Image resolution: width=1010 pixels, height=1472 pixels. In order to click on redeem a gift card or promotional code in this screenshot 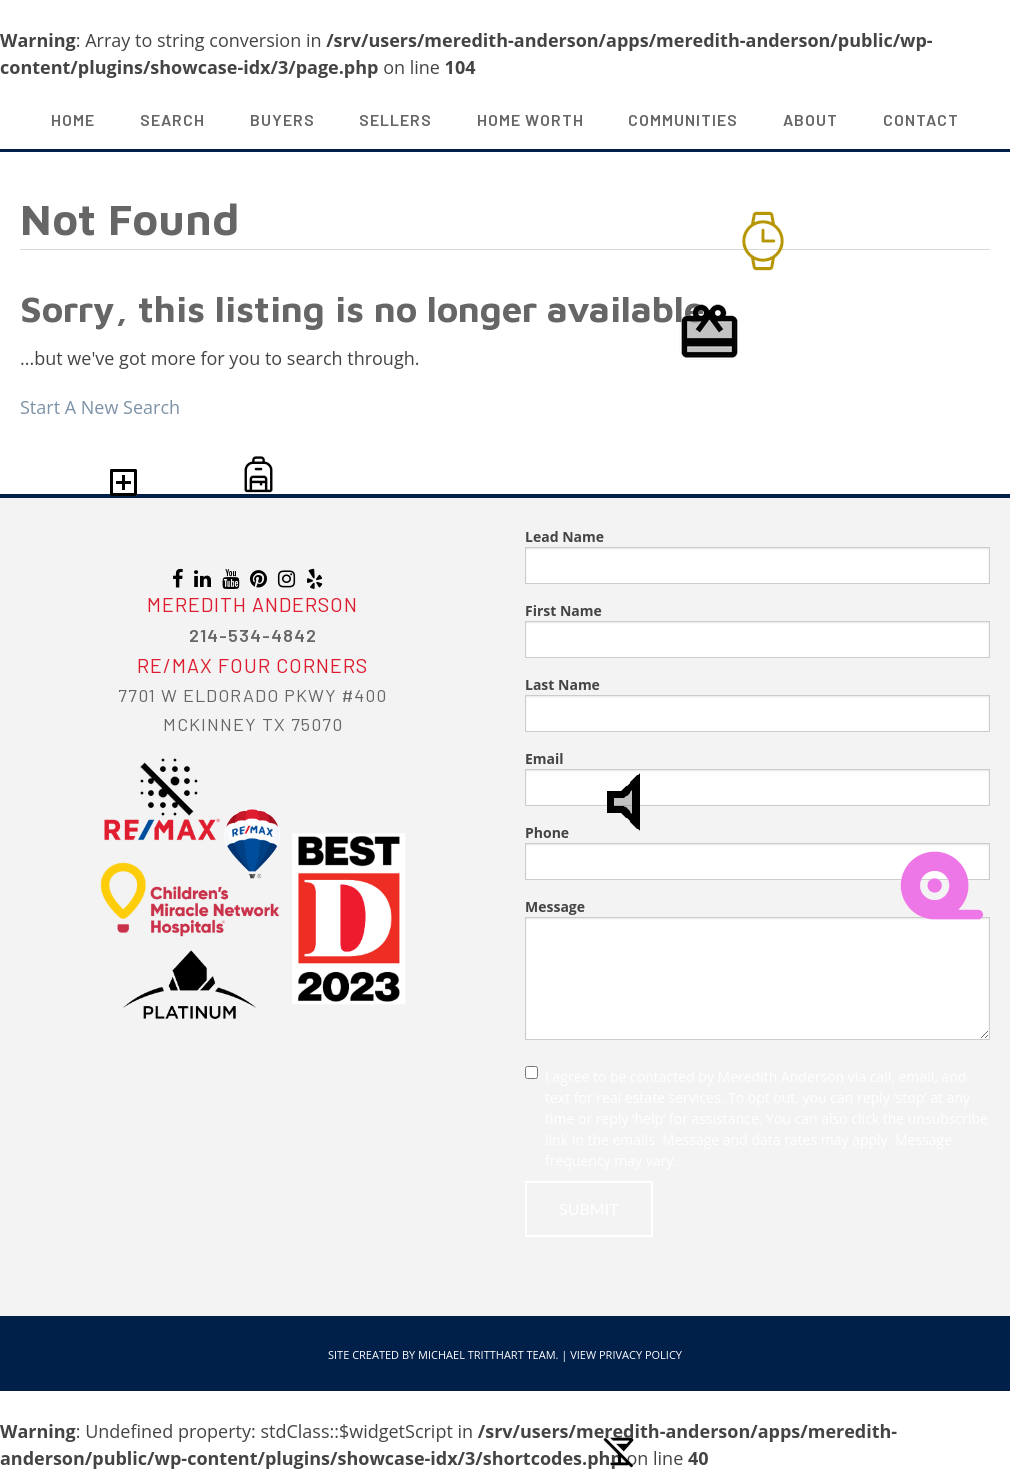, I will do `click(709, 332)`.